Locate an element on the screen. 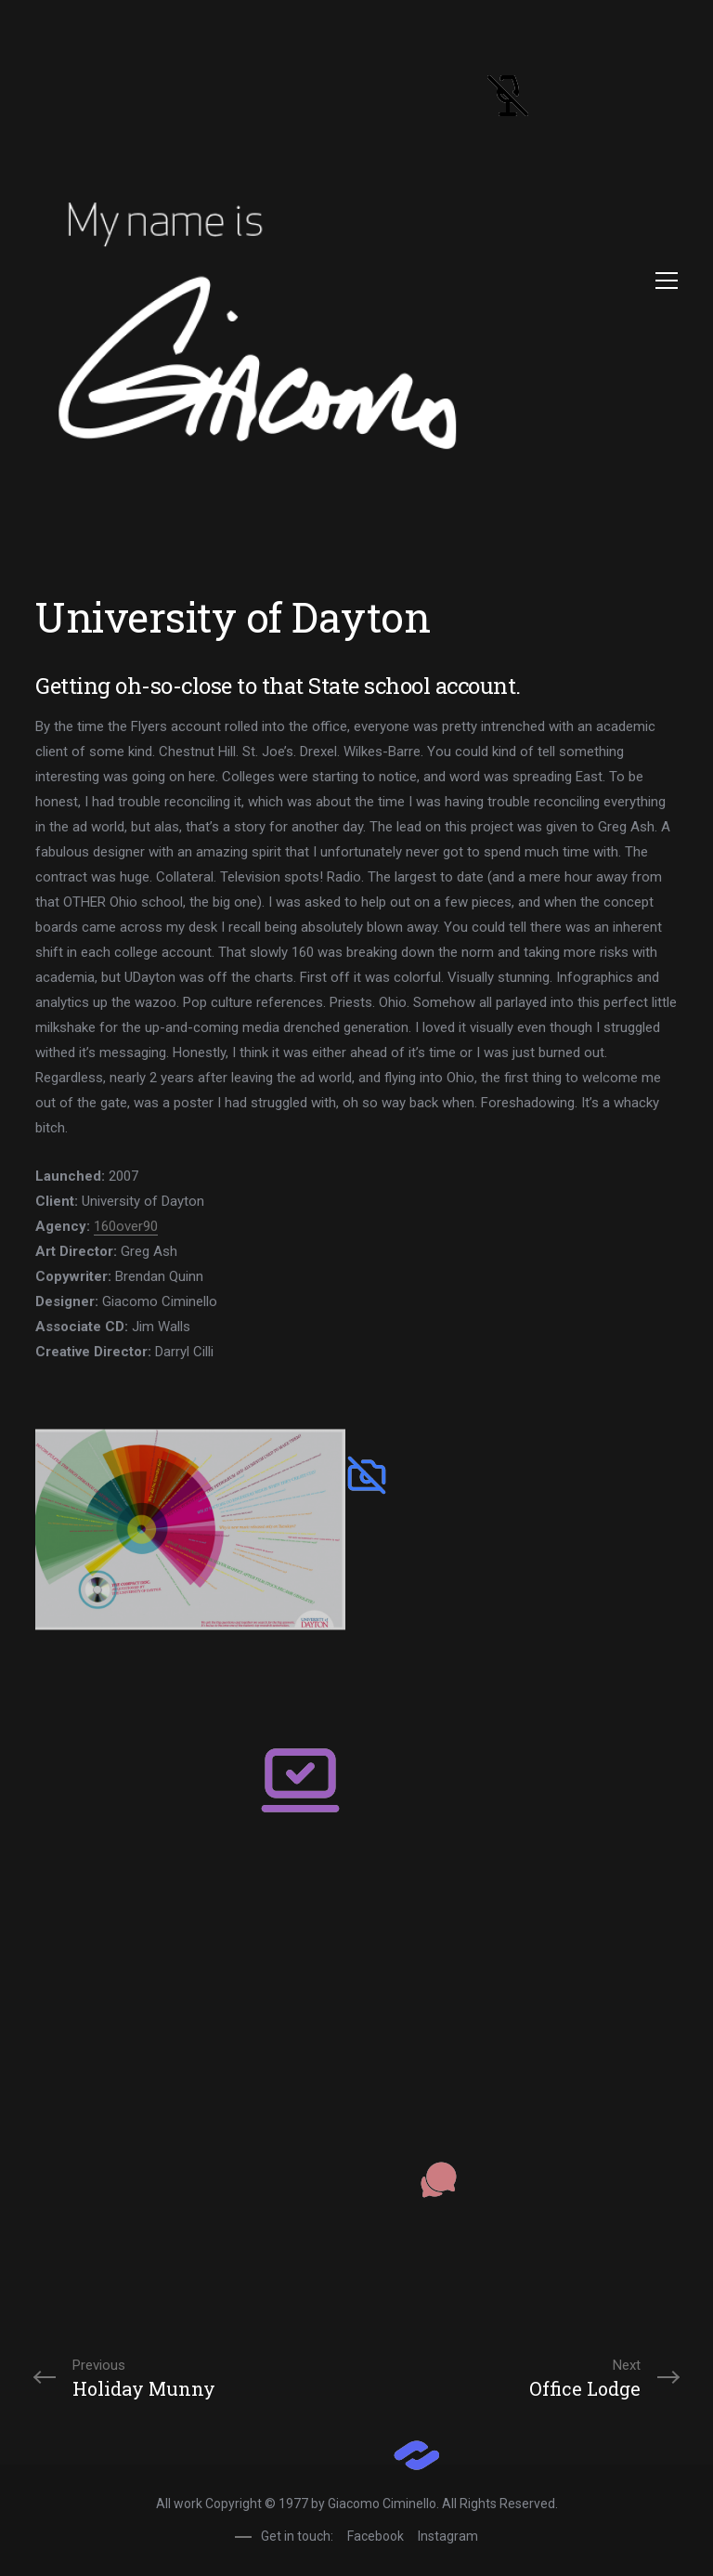 This screenshot has height=2576, width=713. indicates a discord partnered server owner is located at coordinates (417, 2455).